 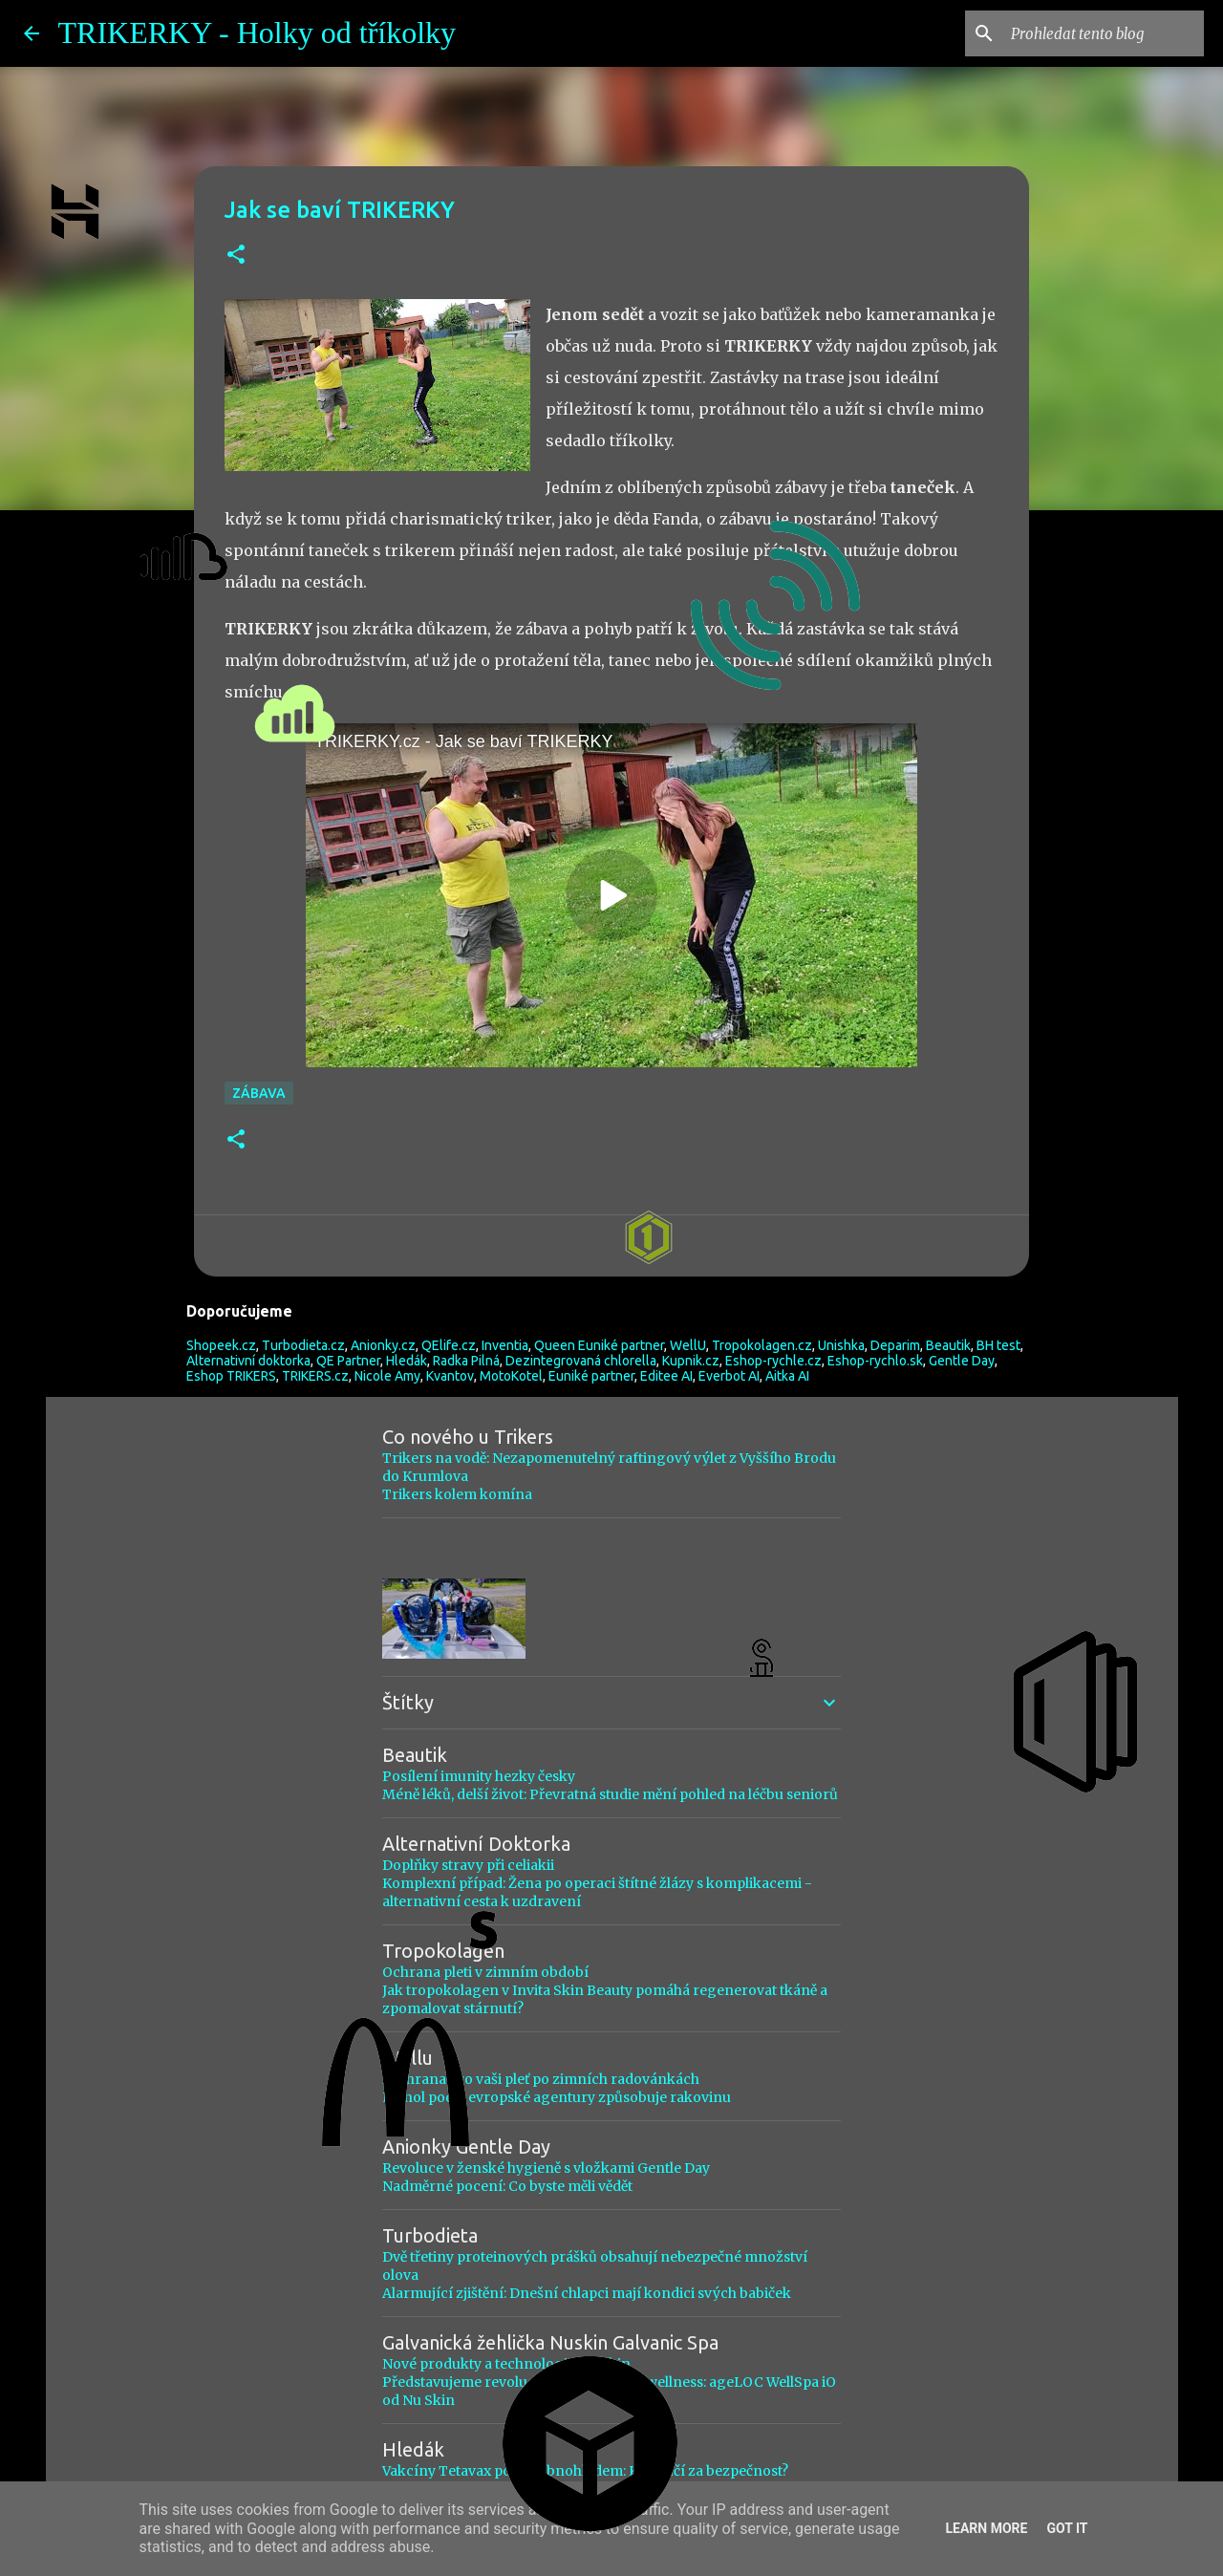 I want to click on open sketchfab to view 3d models, so click(x=590, y=2443).